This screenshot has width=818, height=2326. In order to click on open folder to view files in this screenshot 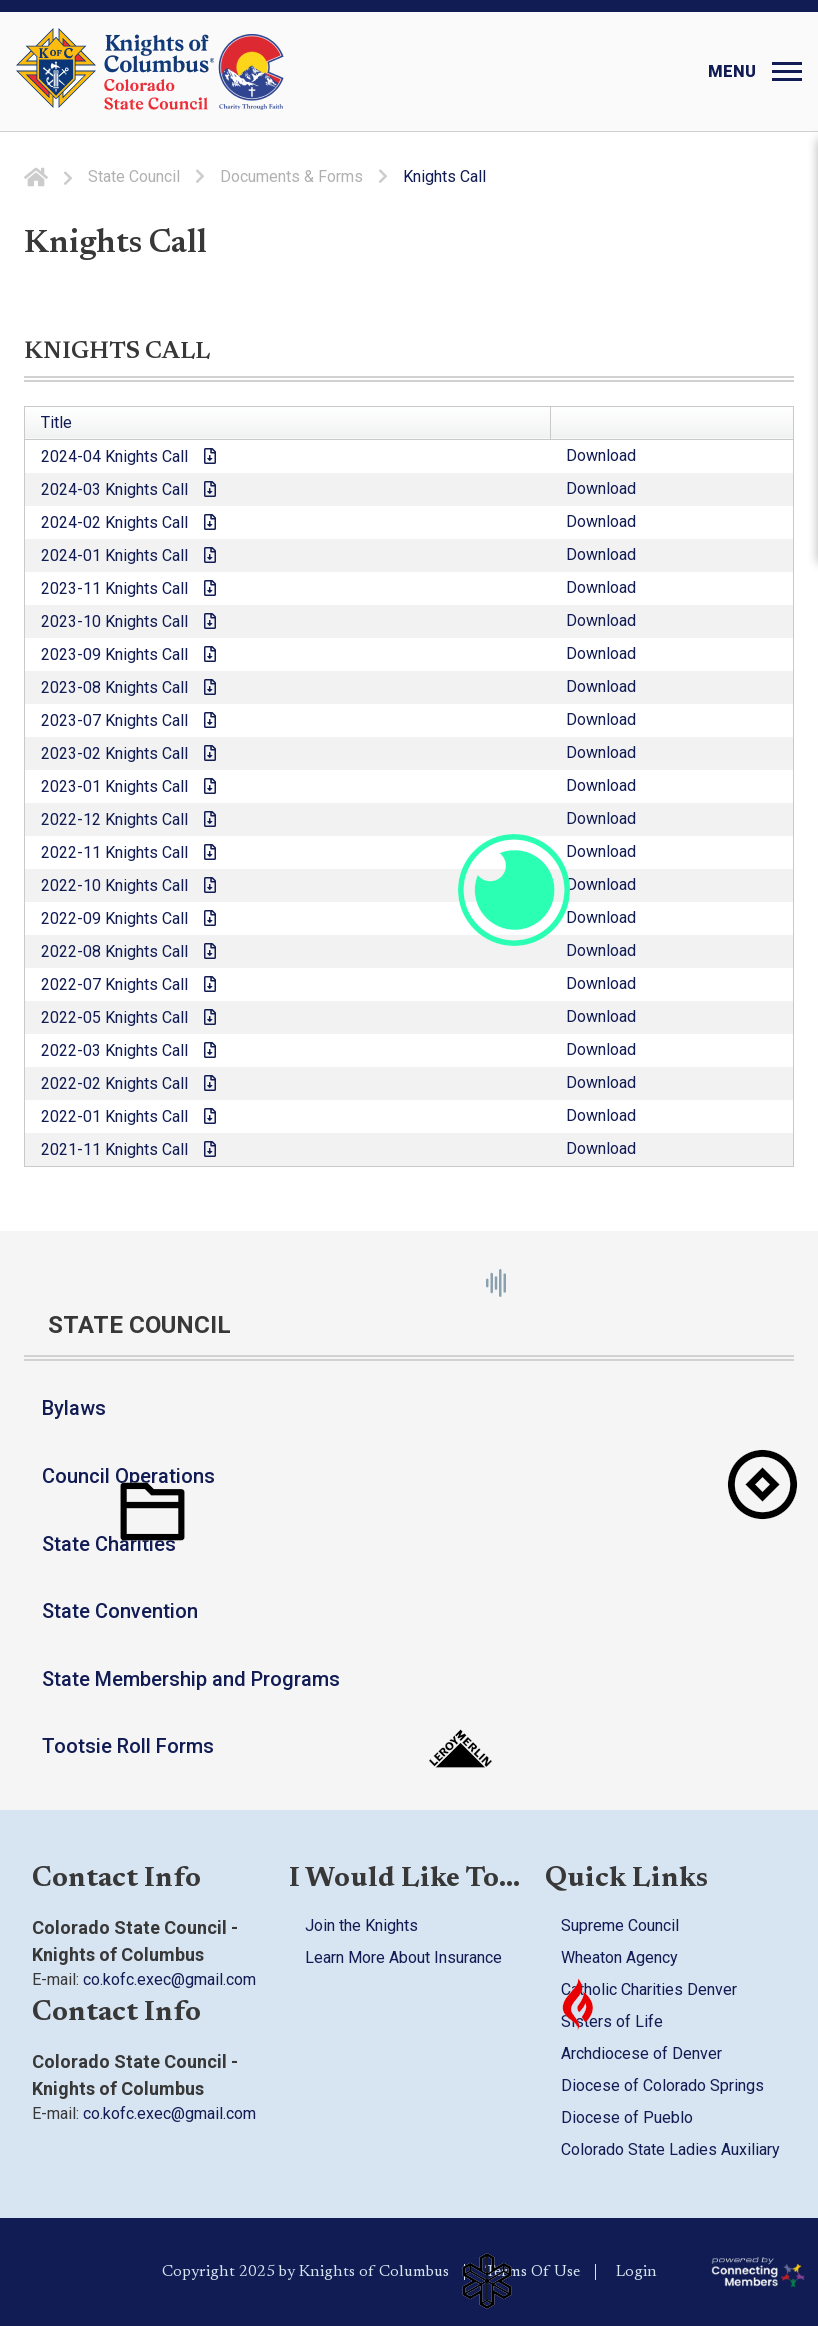, I will do `click(152, 1511)`.